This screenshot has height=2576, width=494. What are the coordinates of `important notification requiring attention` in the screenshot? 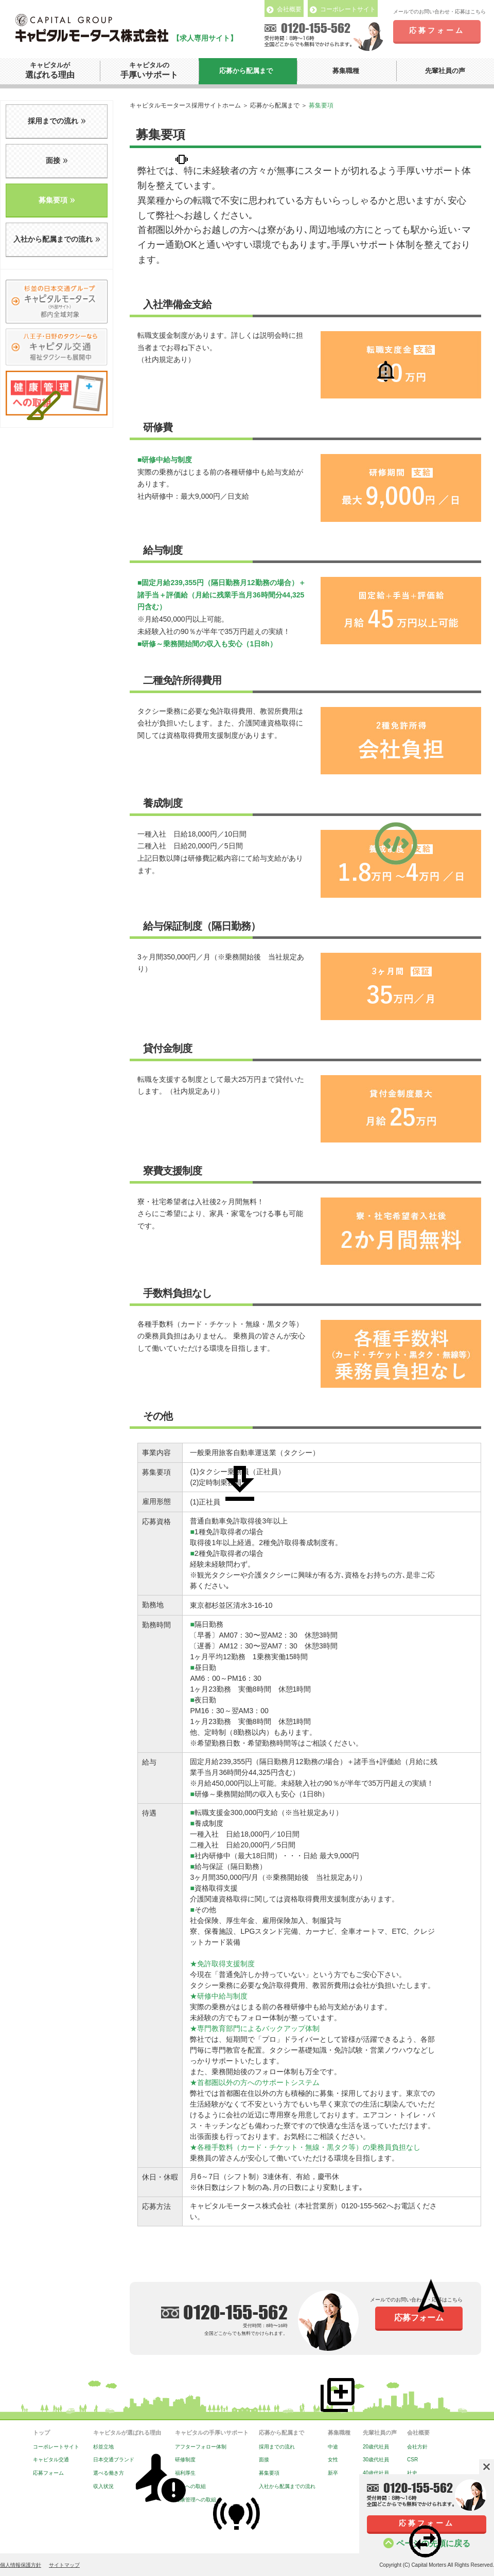 It's located at (385, 371).